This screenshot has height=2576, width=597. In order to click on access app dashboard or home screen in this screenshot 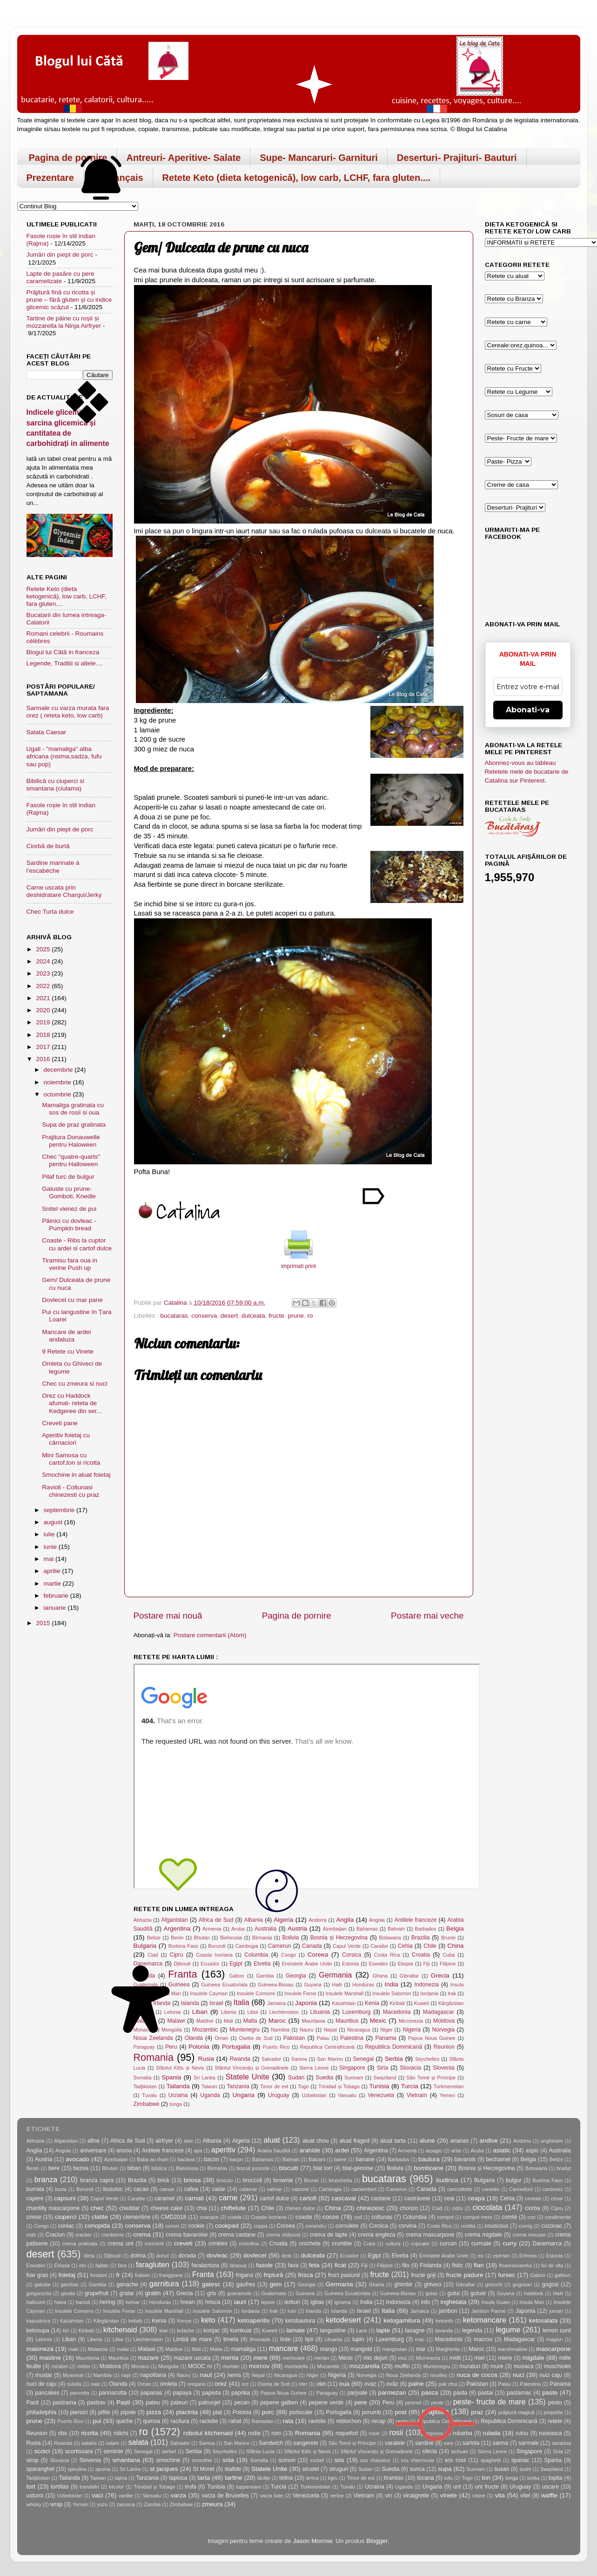, I will do `click(87, 402)`.